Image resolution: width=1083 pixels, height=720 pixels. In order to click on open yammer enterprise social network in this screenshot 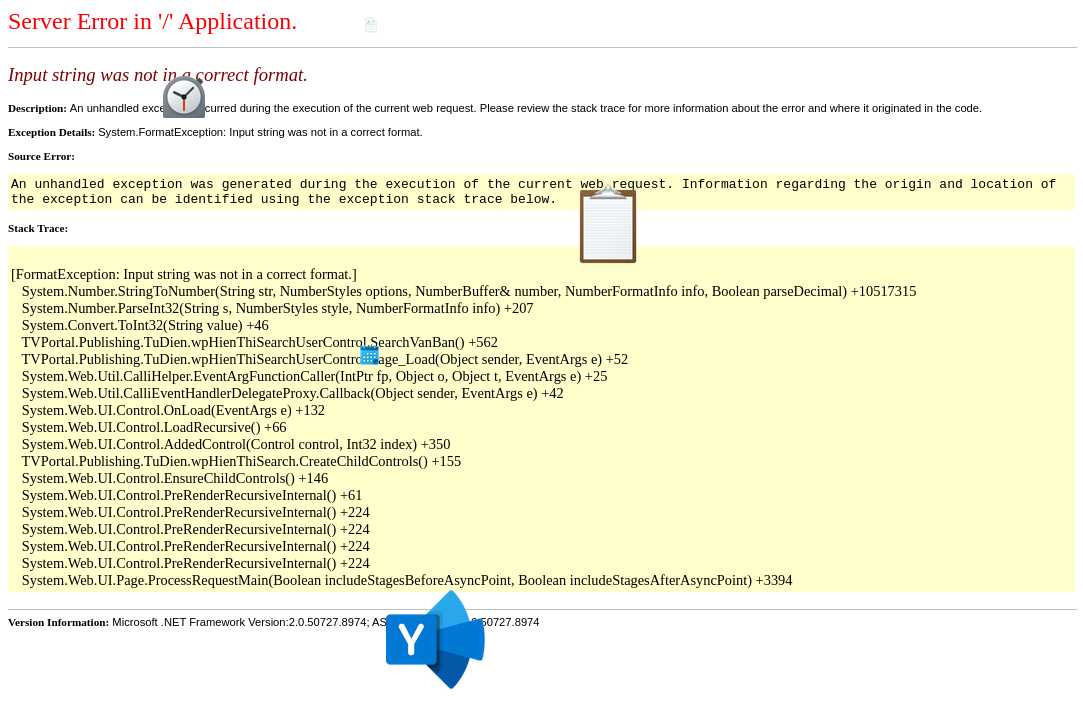, I will do `click(436, 639)`.